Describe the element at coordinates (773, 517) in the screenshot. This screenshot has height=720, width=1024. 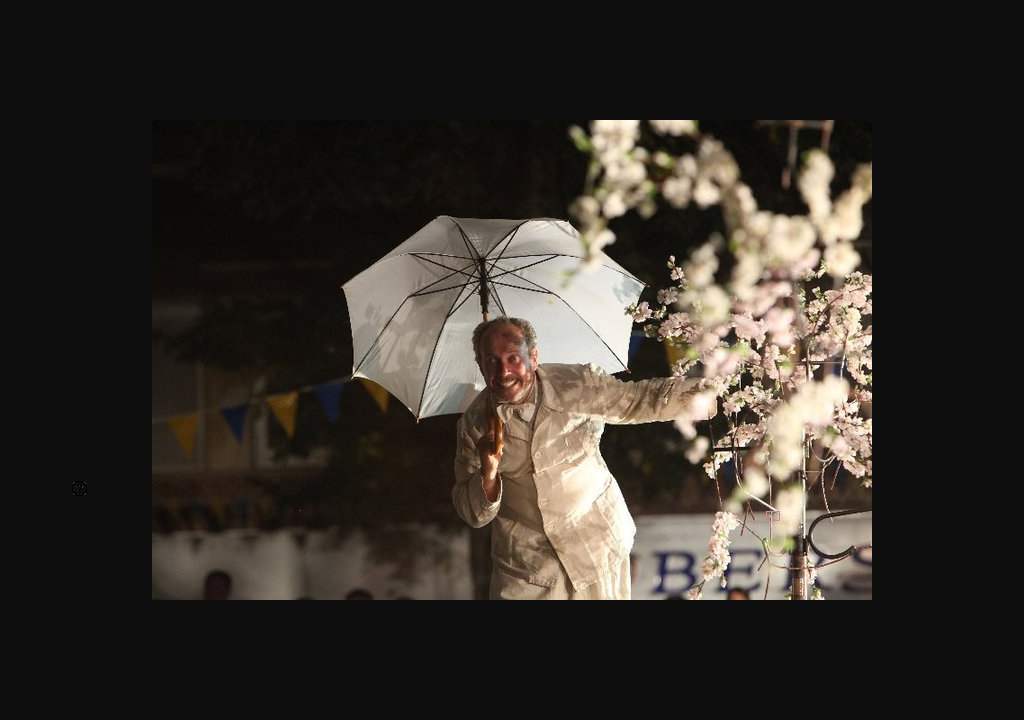
I see `open code review comments` at that location.